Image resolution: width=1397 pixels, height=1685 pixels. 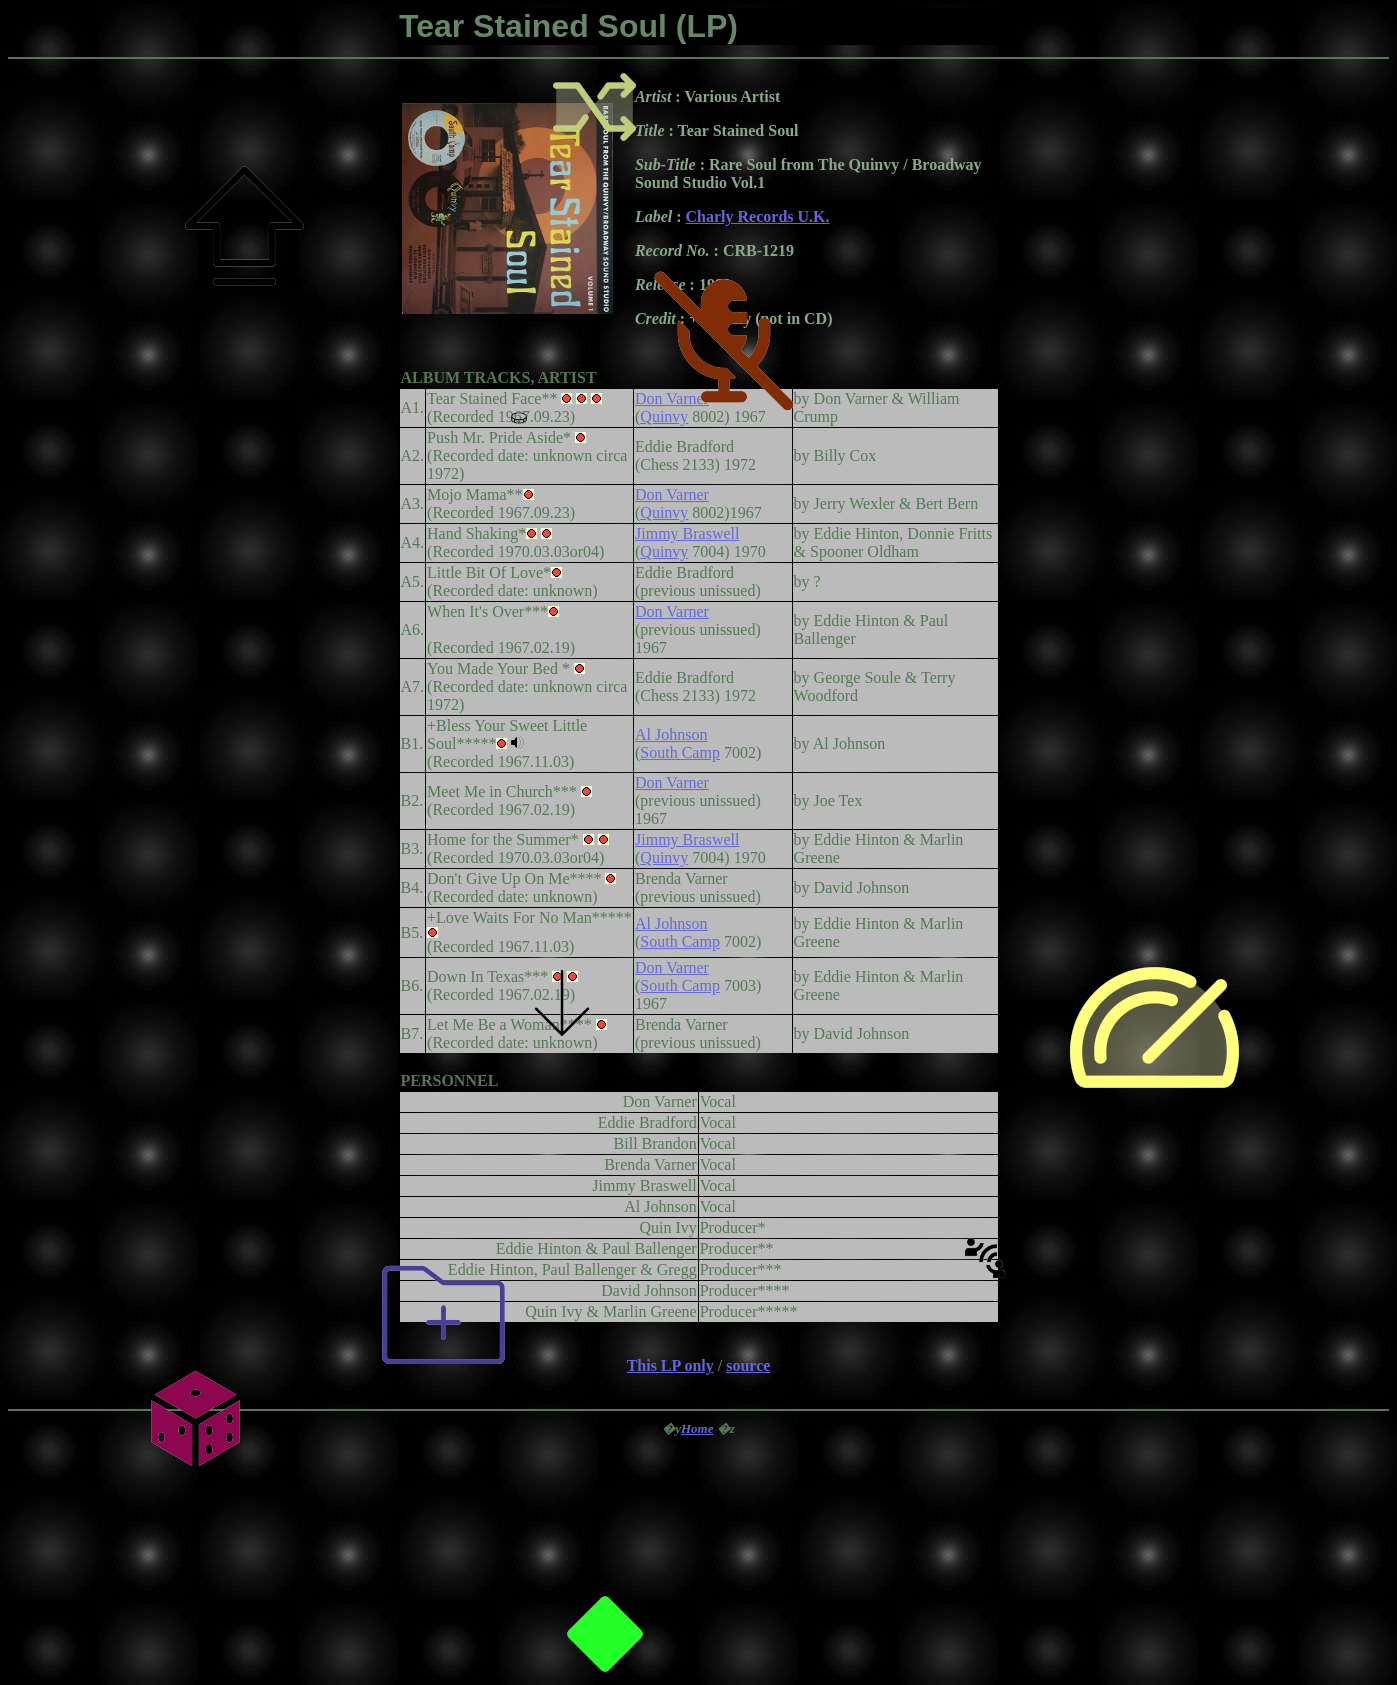 I want to click on view your coin balance or currency, so click(x=519, y=418).